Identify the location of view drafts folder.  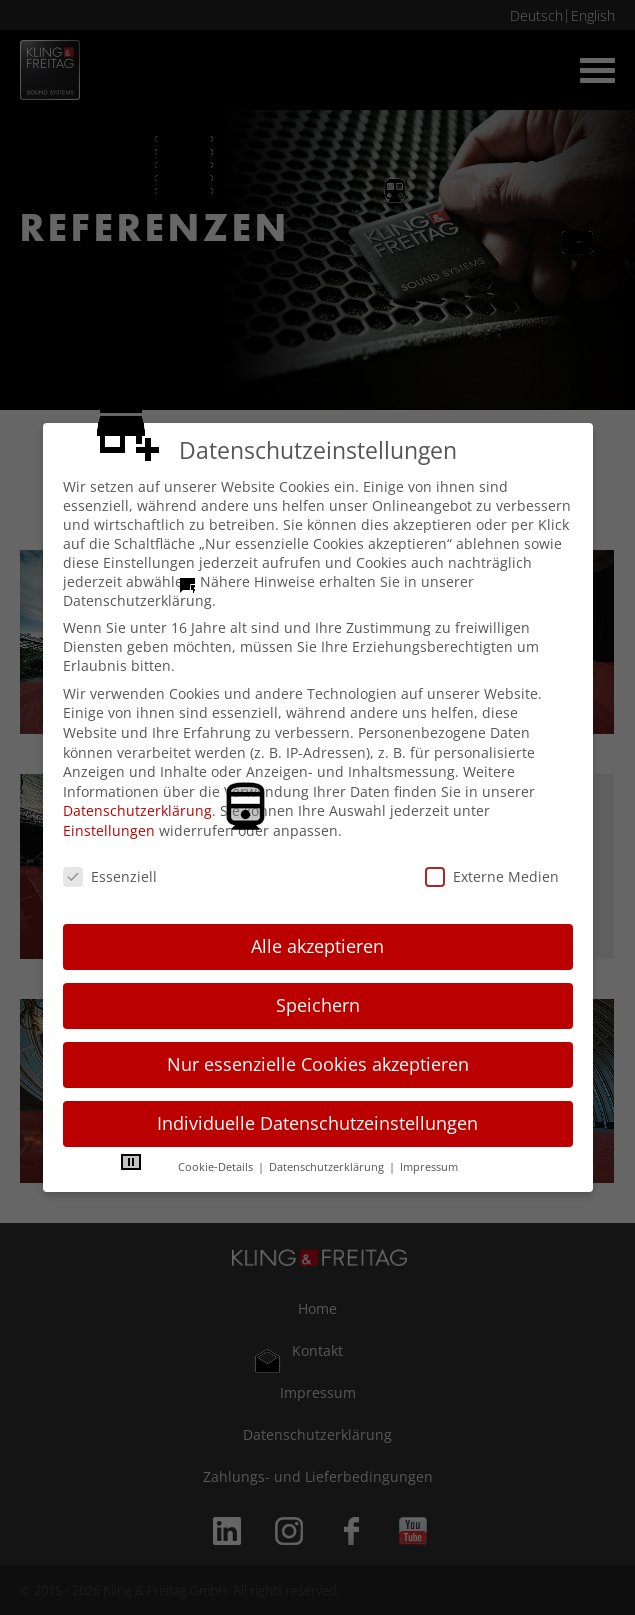
(267, 1362).